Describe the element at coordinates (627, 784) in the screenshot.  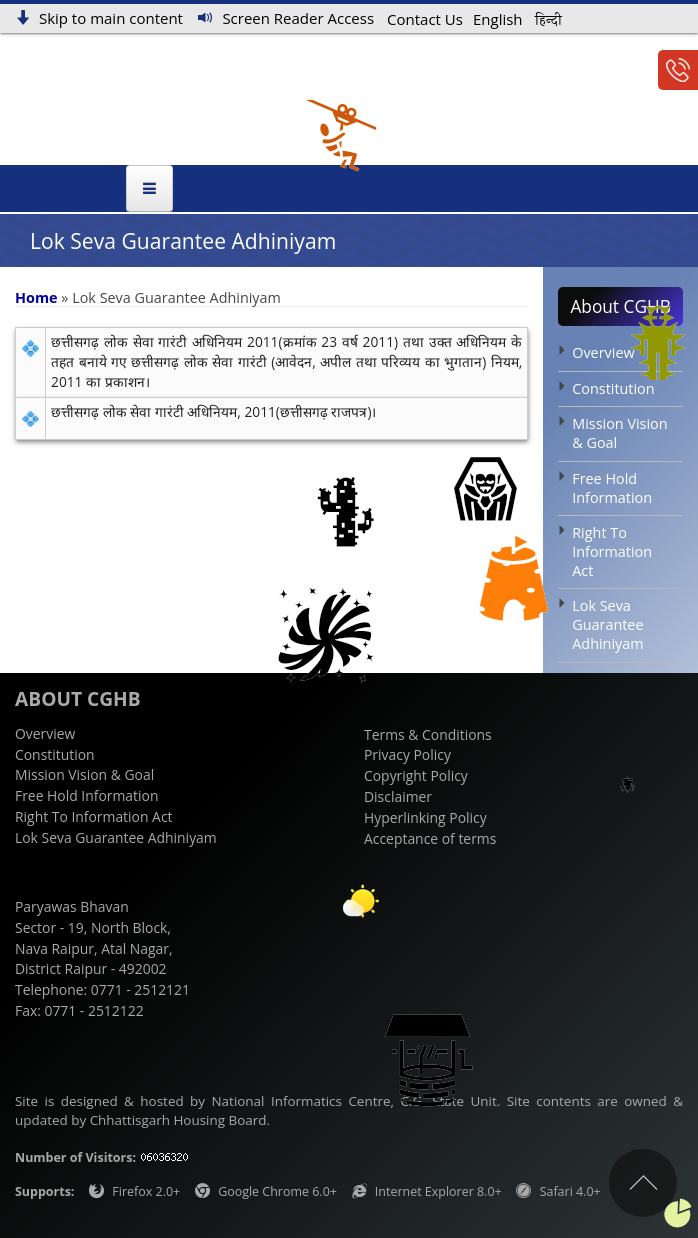
I see `access food or restaurant options in a game` at that location.